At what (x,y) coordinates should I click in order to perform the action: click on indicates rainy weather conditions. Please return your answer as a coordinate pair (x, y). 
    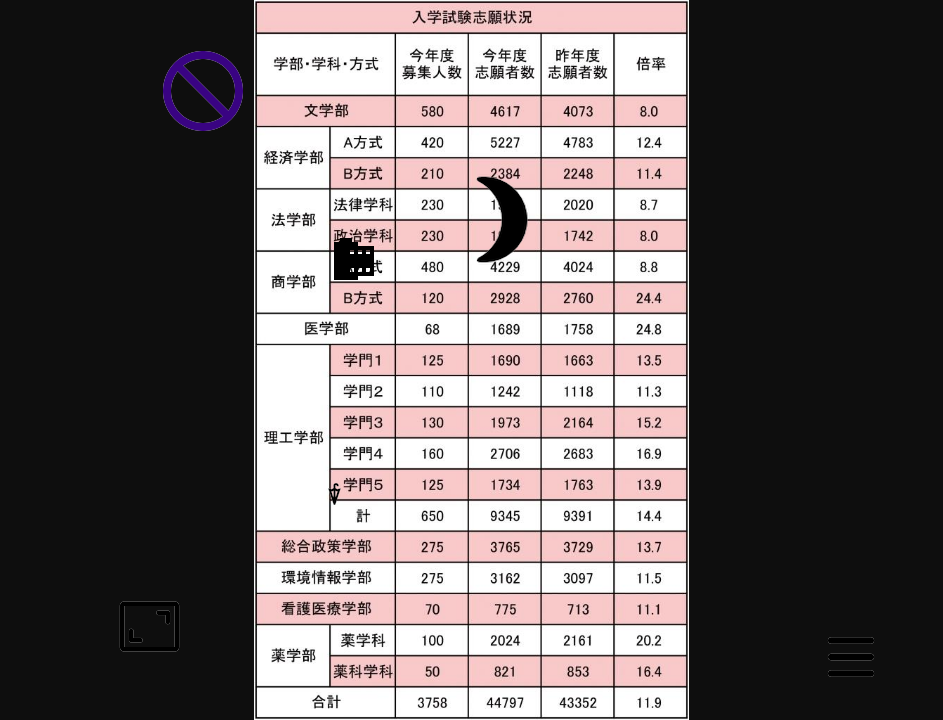
    Looking at the image, I should click on (334, 494).